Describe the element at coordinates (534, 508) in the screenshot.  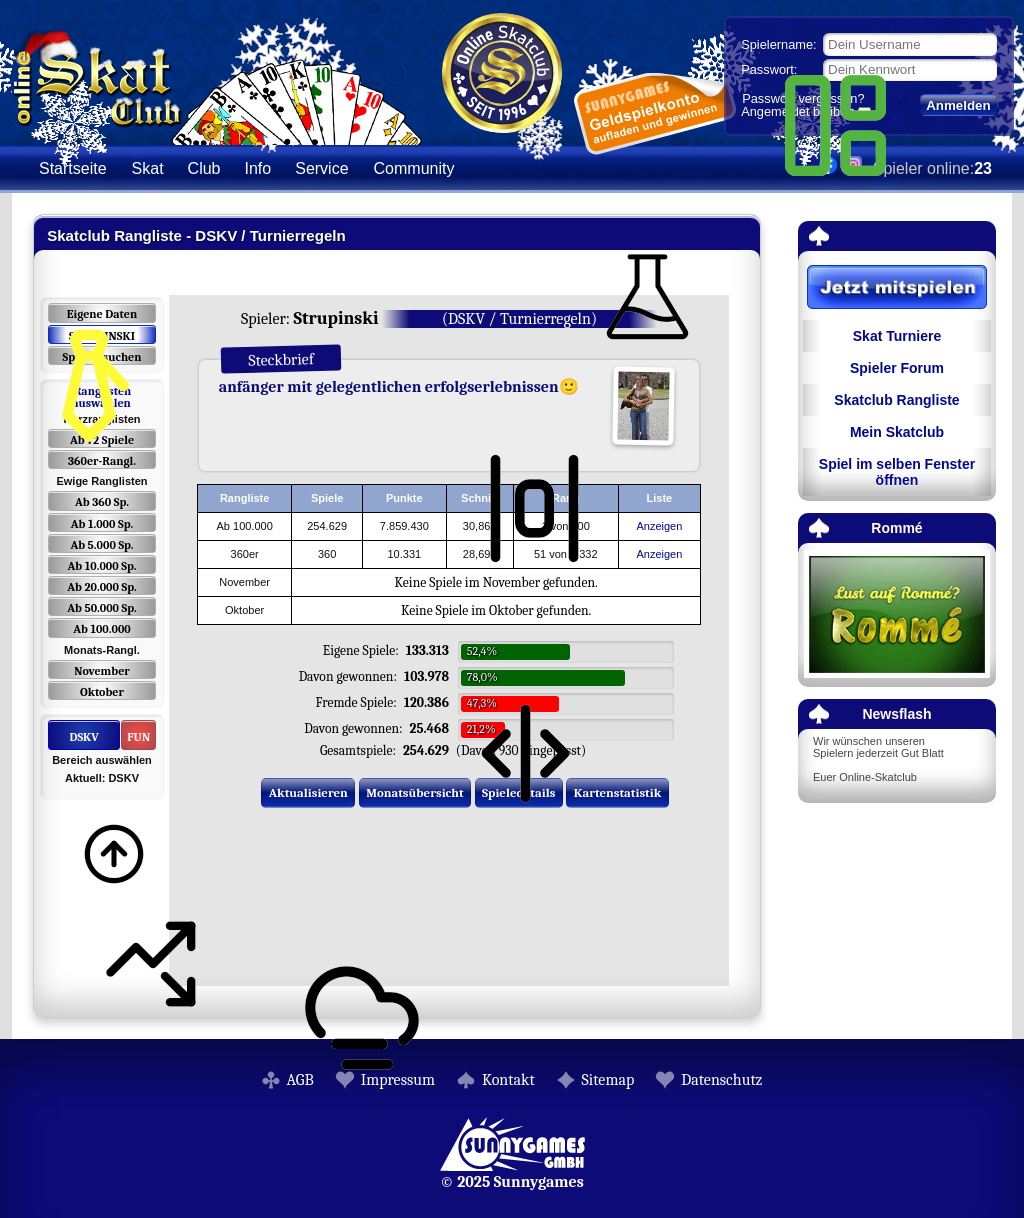
I see `distribute objects with equal spacing horizontally` at that location.